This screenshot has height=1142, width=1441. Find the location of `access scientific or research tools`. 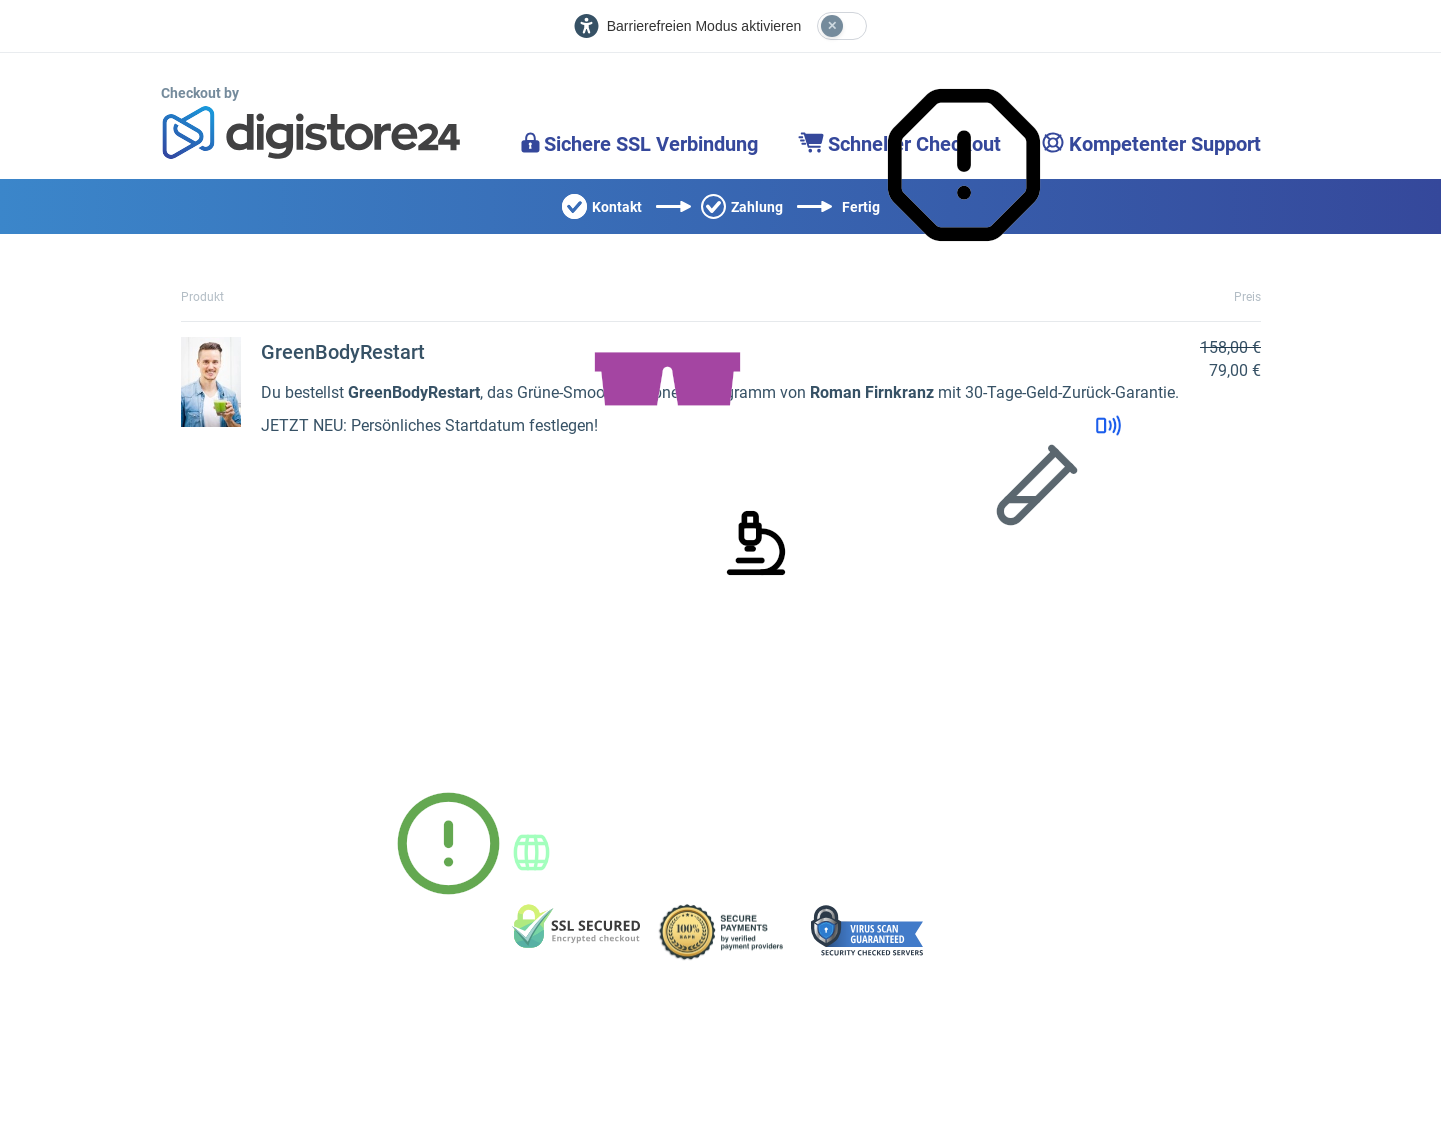

access scientific or research tools is located at coordinates (756, 543).